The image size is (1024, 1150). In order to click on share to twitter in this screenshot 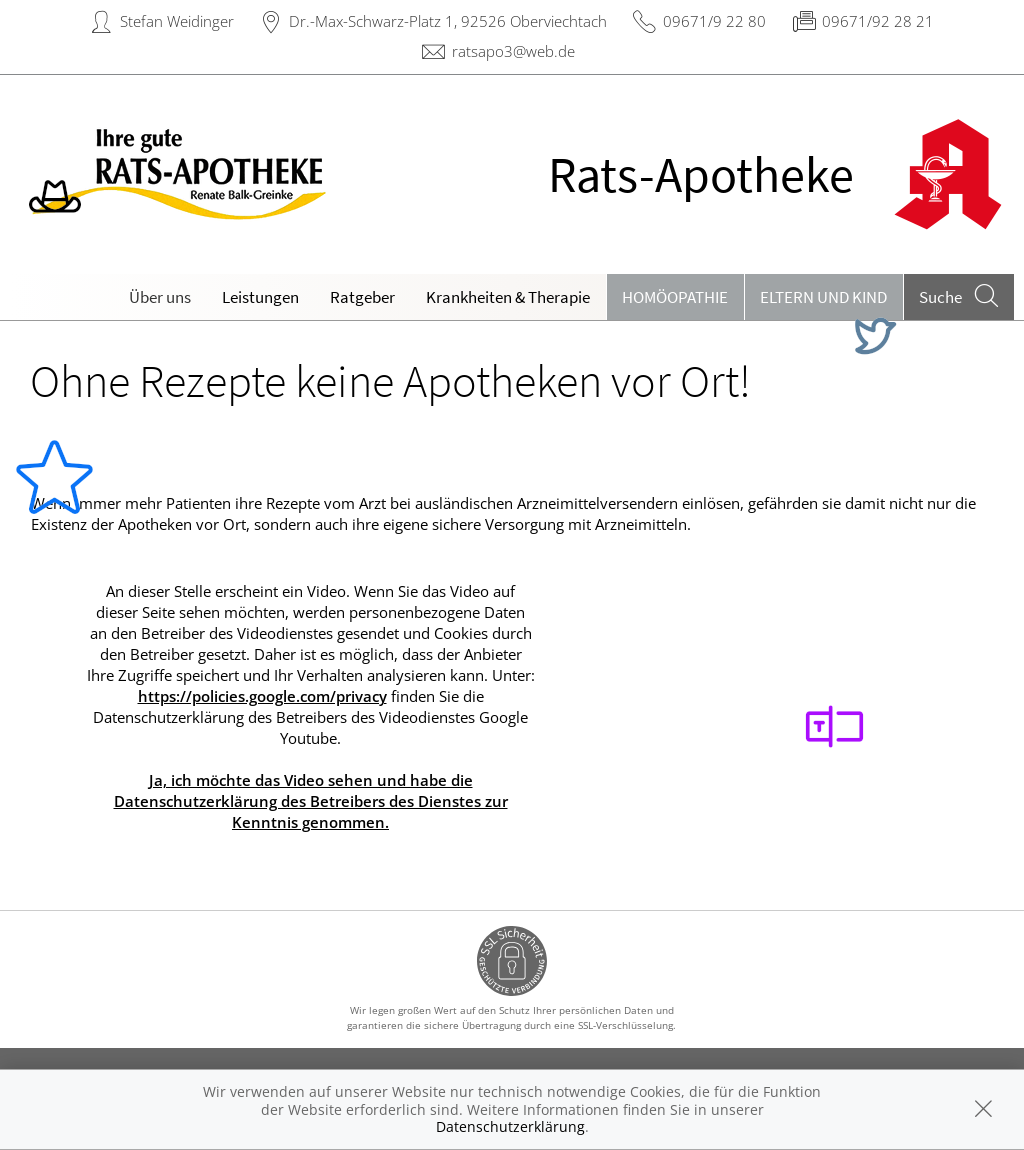, I will do `click(873, 334)`.